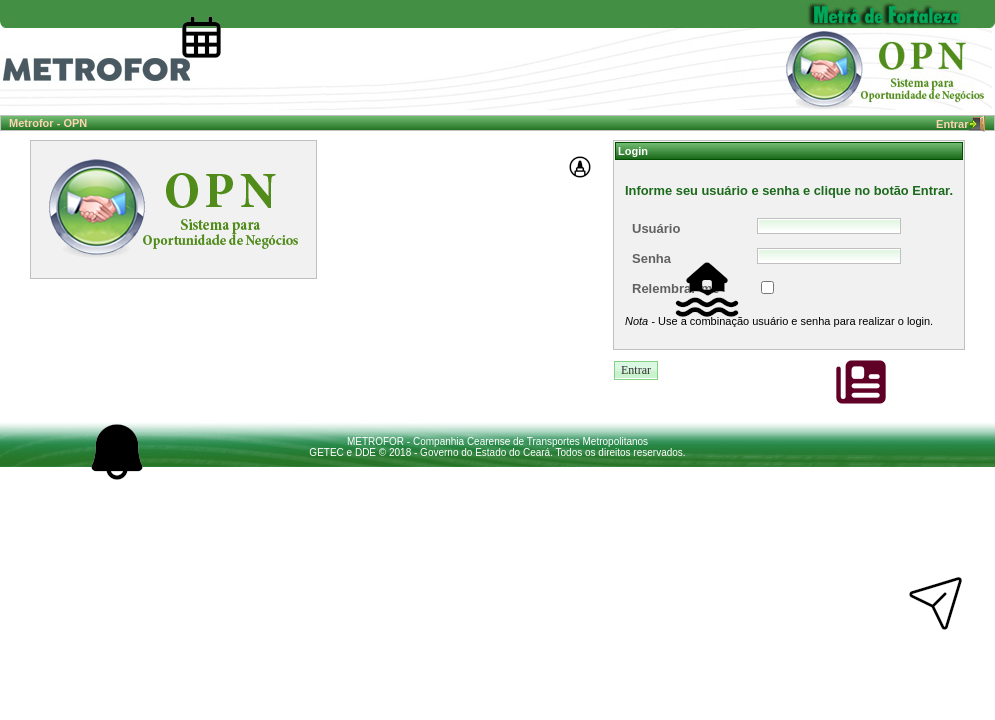  What do you see at coordinates (117, 452) in the screenshot?
I see `view notifications` at bounding box center [117, 452].